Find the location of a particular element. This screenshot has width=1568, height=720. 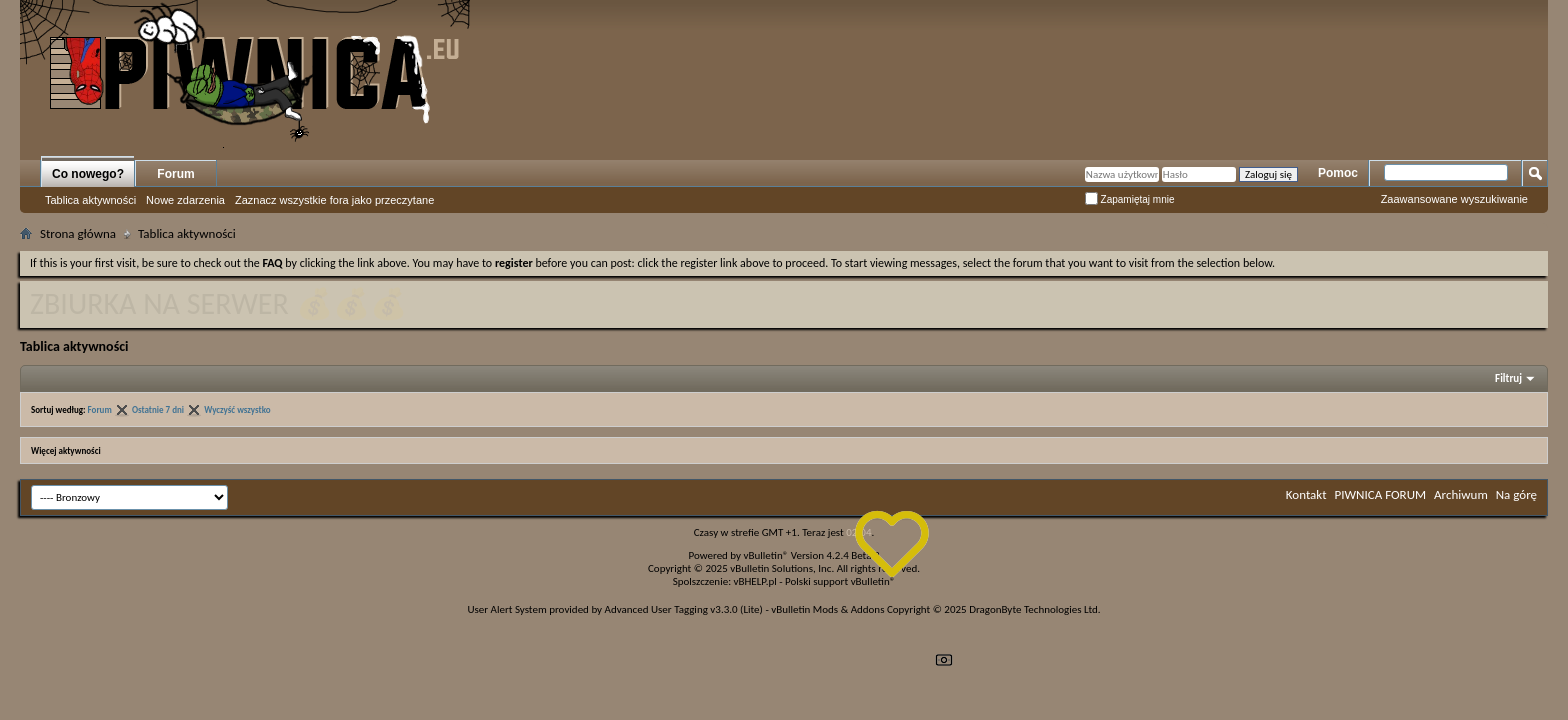

add item to favorites is located at coordinates (892, 544).